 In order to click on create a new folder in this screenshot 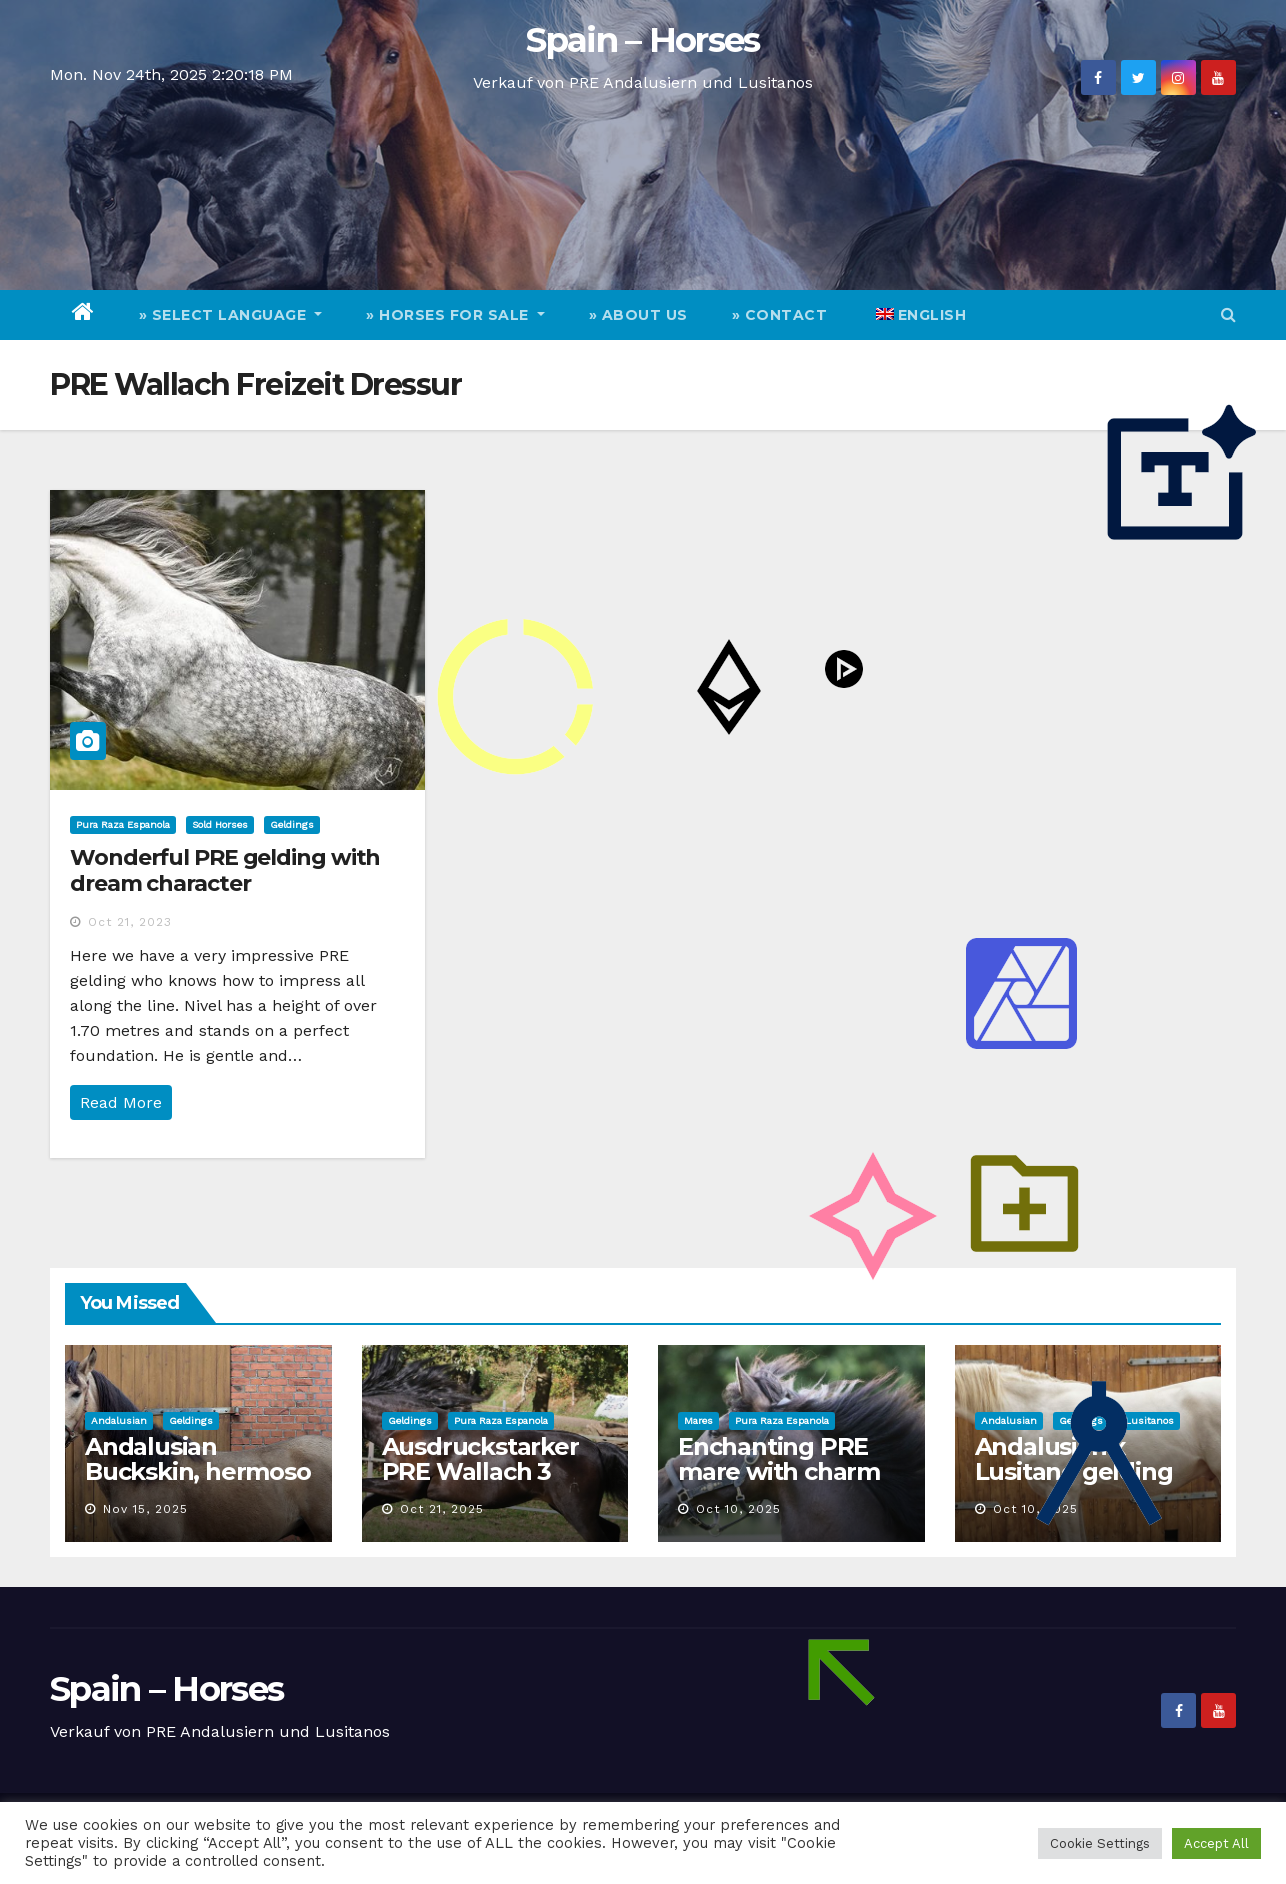, I will do `click(1024, 1203)`.